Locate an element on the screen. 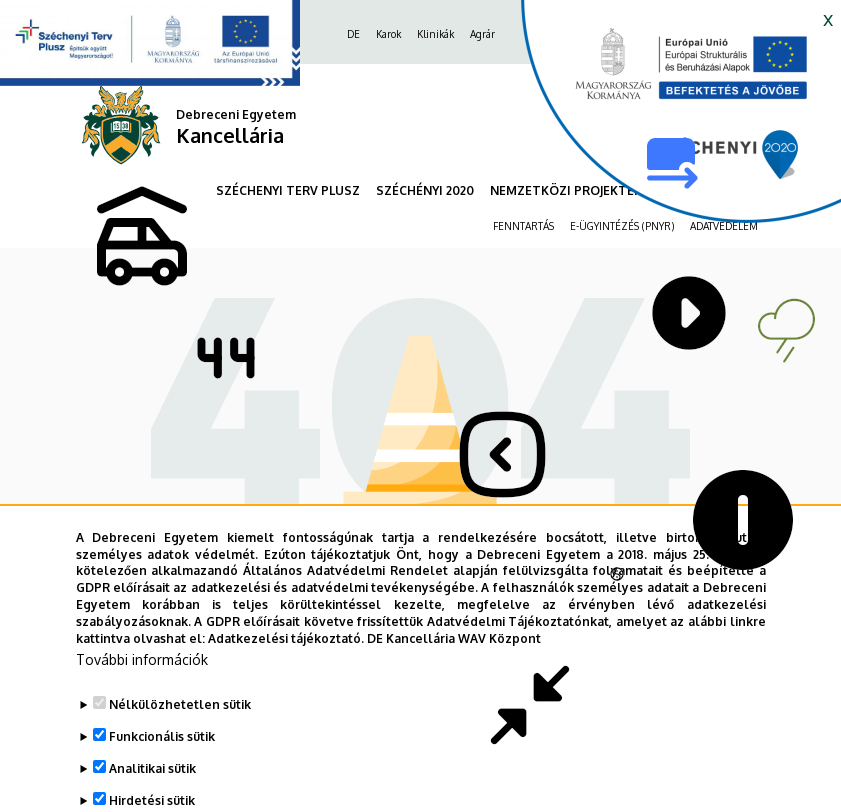 The width and height of the screenshot is (841, 812). play media or video content is located at coordinates (689, 313).